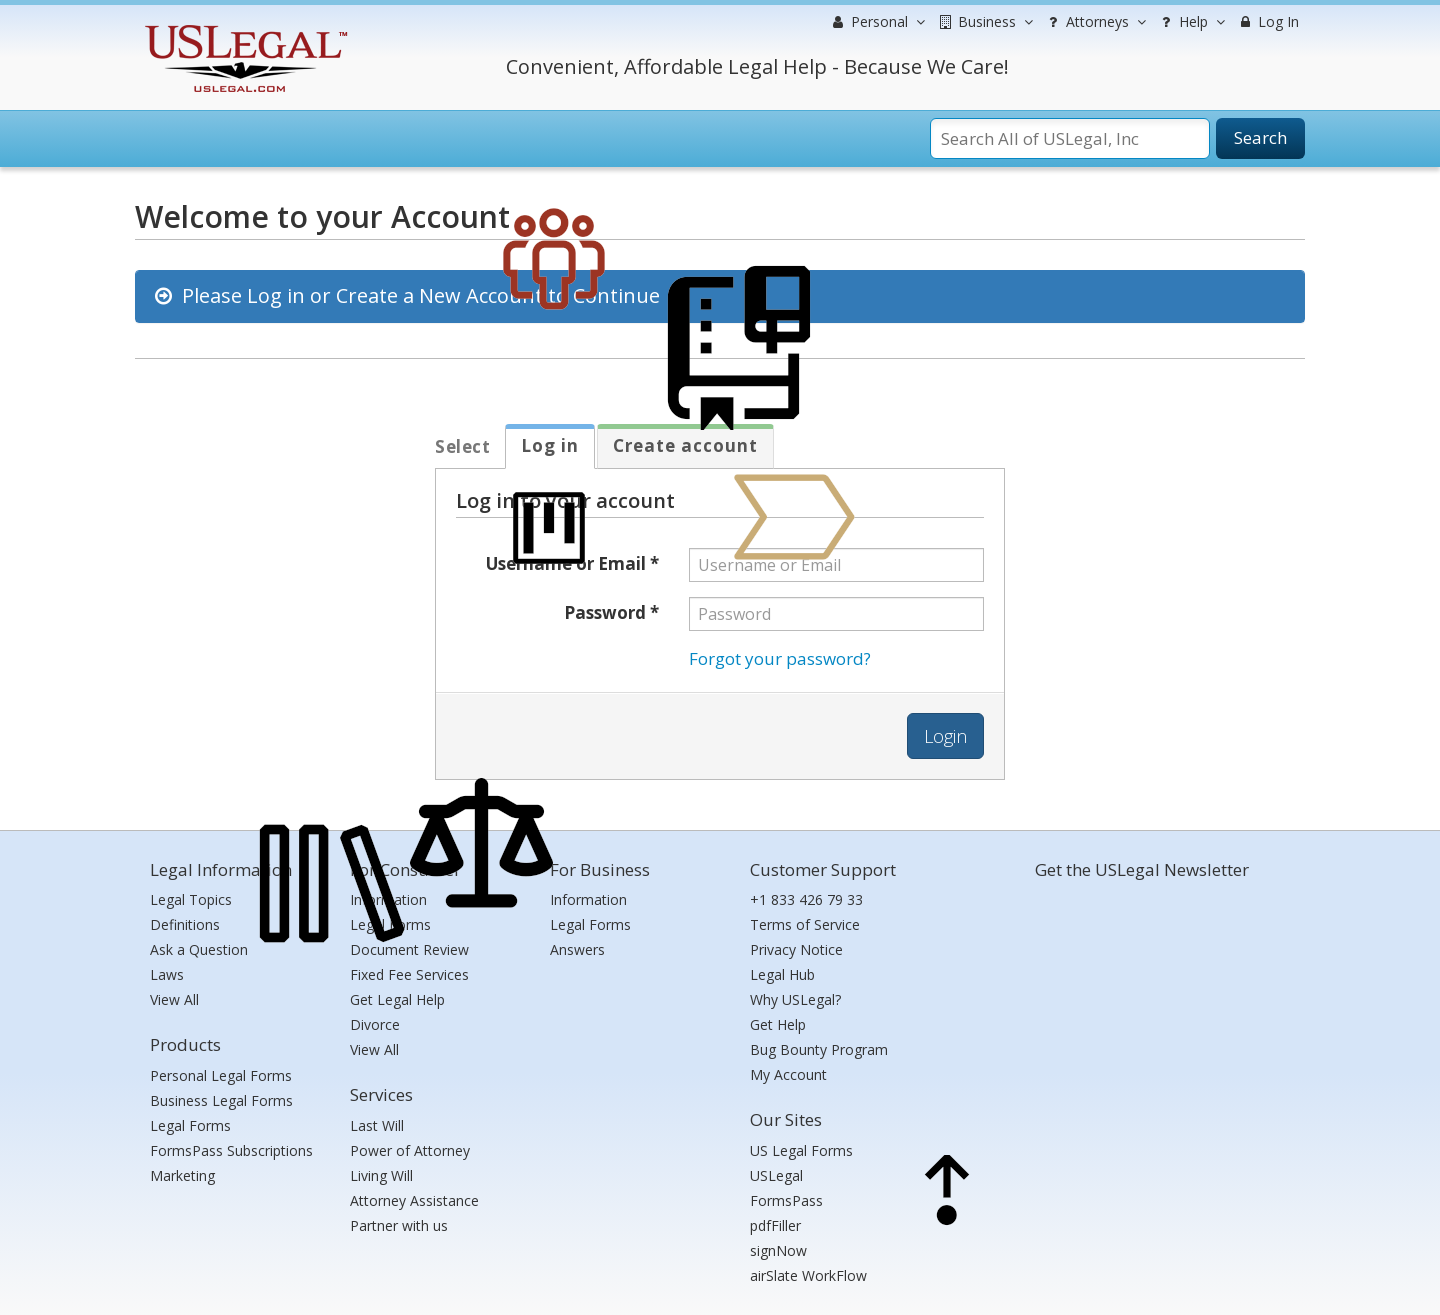 The image size is (1440, 1315). Describe the element at coordinates (554, 259) in the screenshot. I see `view organization members` at that location.